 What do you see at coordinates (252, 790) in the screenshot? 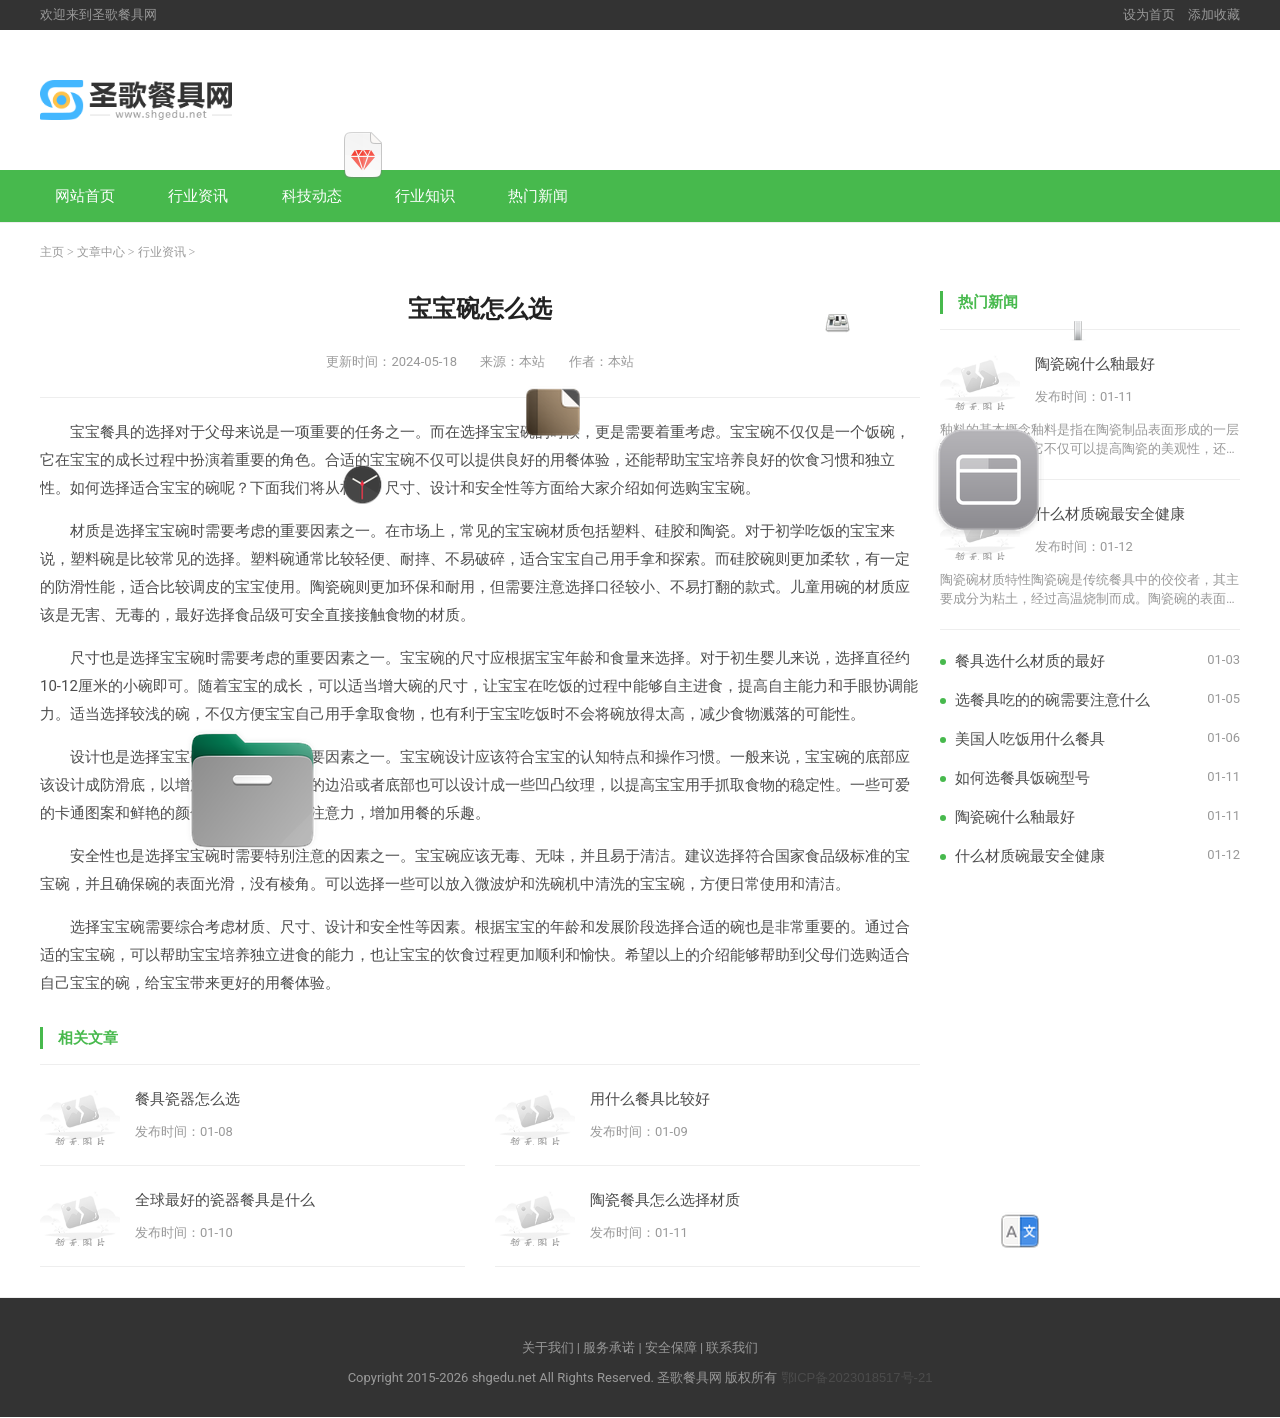
I see `open the file manager` at bounding box center [252, 790].